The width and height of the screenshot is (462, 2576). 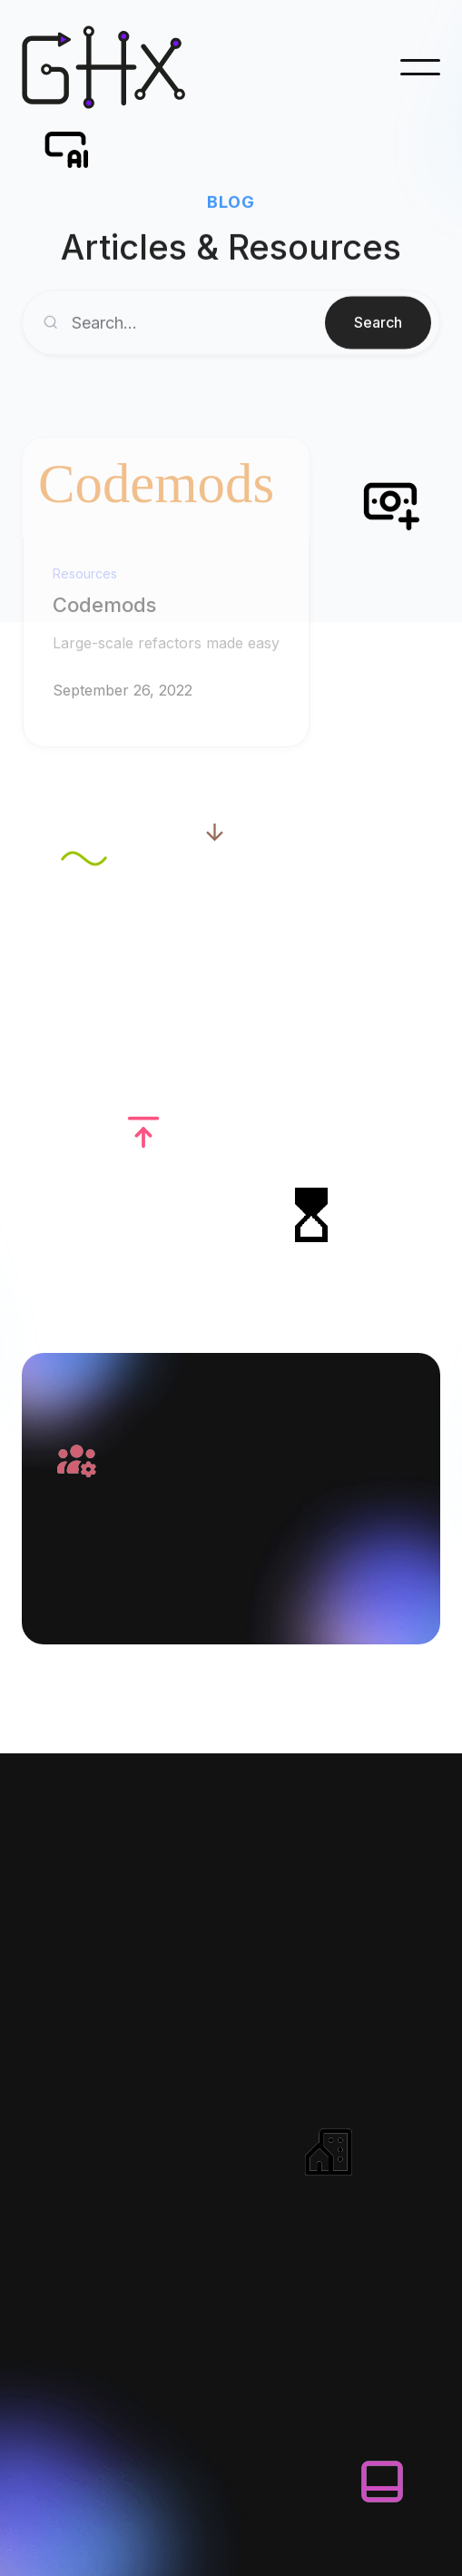 What do you see at coordinates (382, 2482) in the screenshot?
I see `toggle bottom navigation bar visibility` at bounding box center [382, 2482].